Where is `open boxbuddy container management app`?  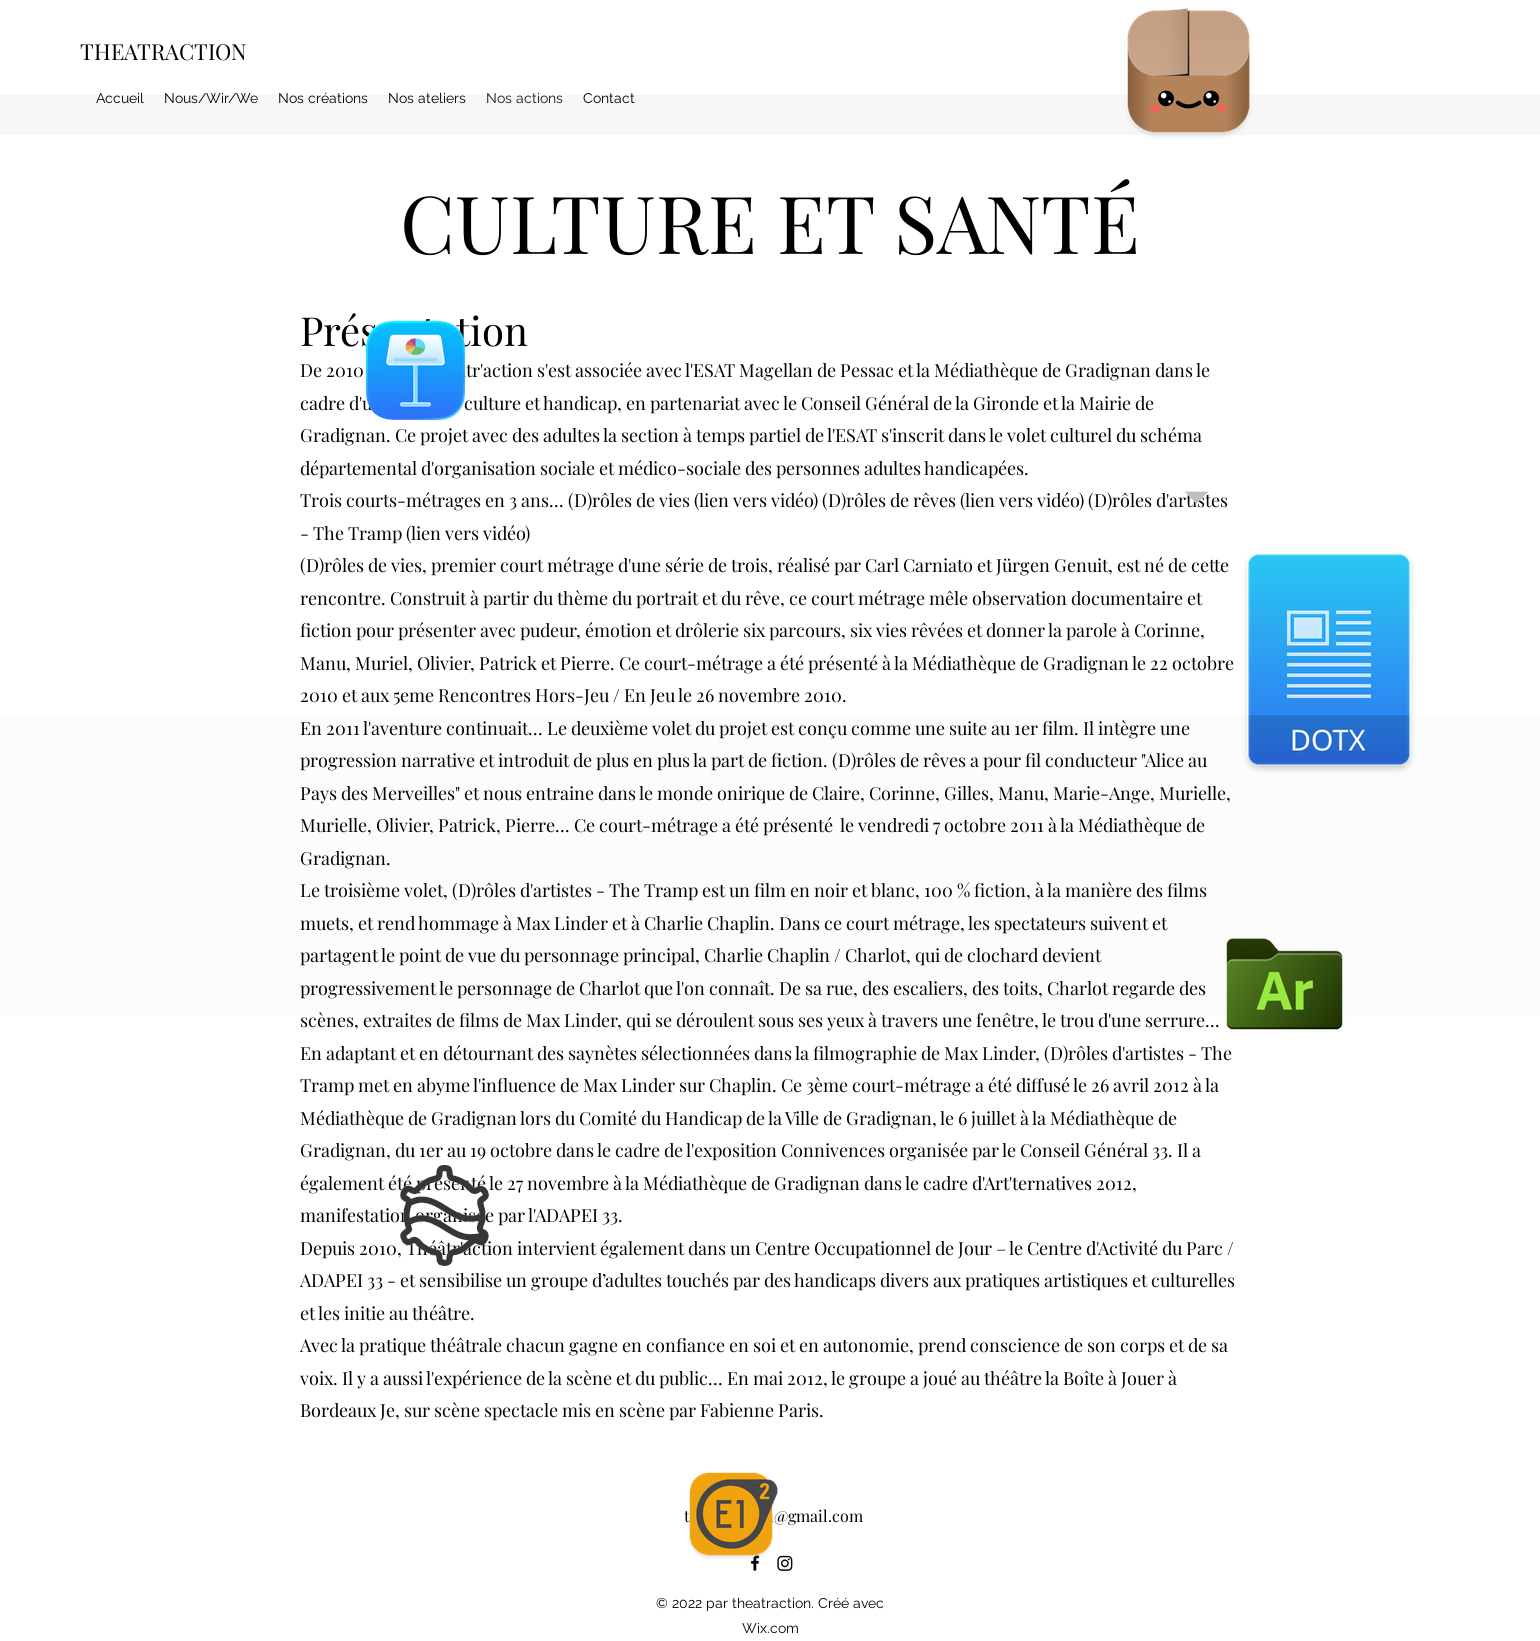
open boxbuddy container management app is located at coordinates (1188, 71).